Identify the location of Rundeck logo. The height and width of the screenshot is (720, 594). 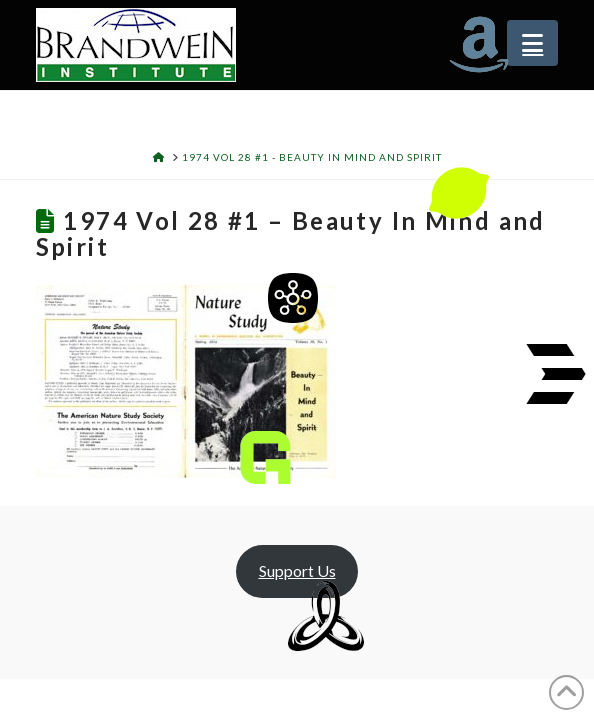
(556, 374).